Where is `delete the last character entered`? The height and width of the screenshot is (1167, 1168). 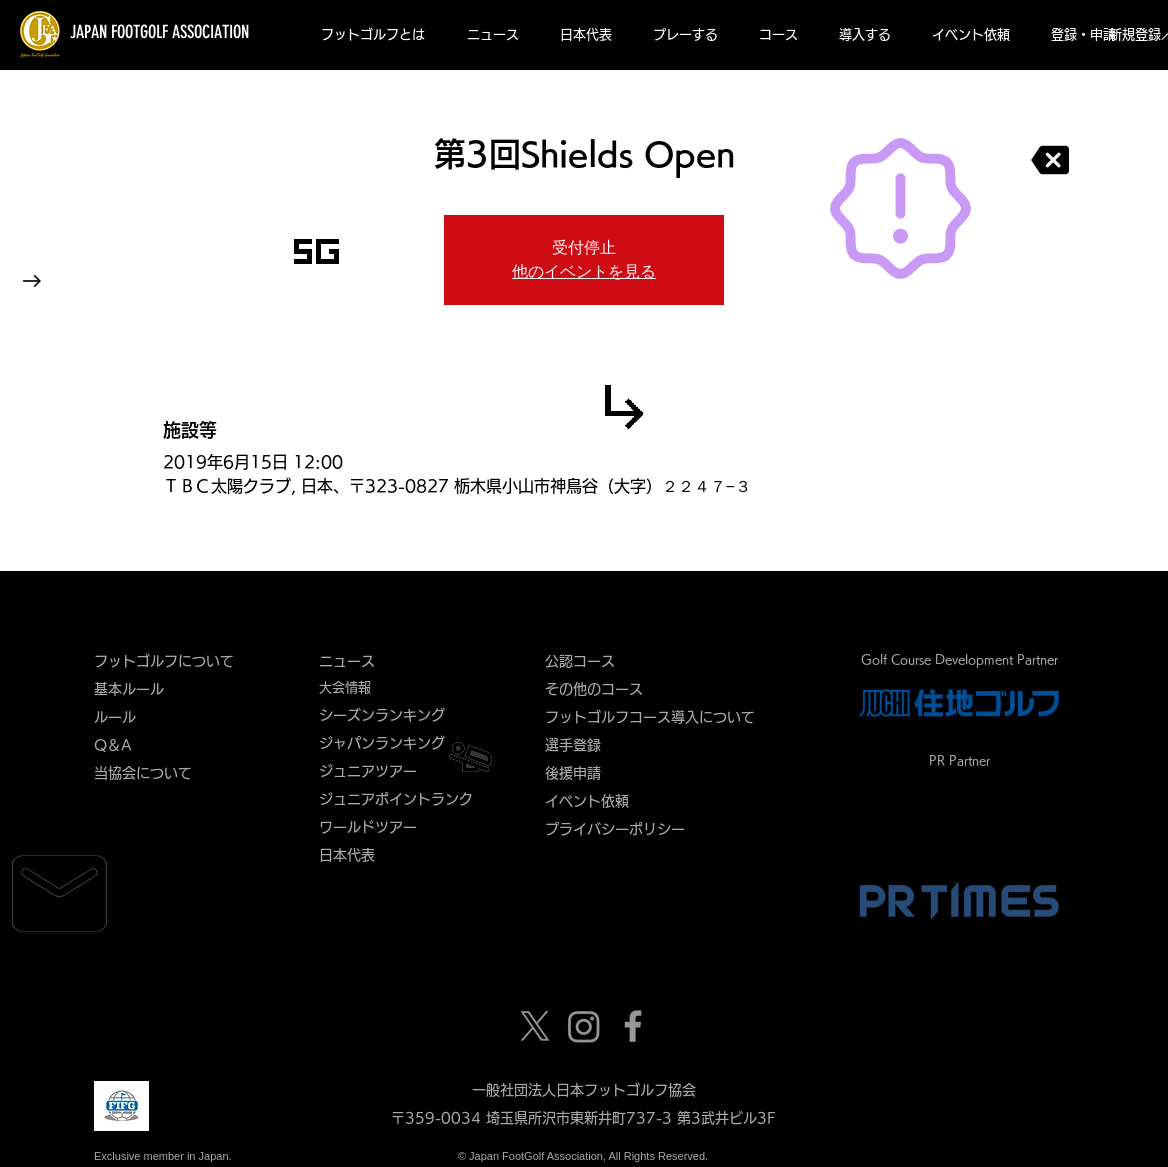
delete the last character entered is located at coordinates (1050, 160).